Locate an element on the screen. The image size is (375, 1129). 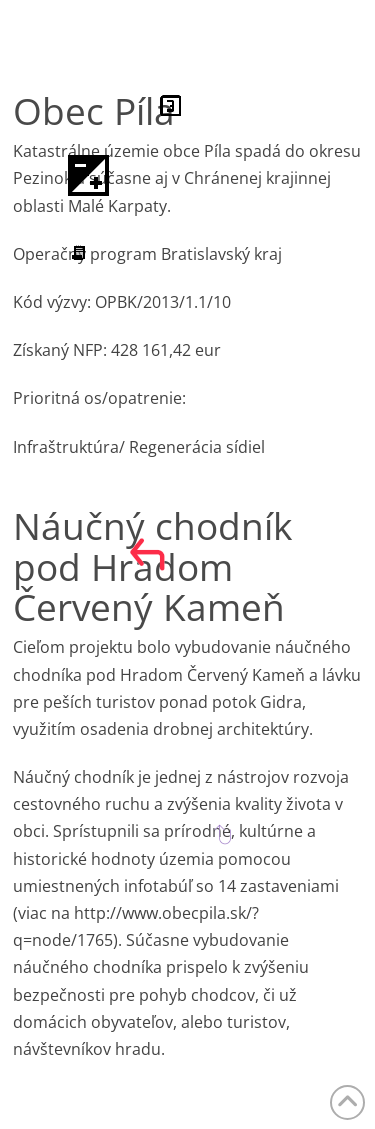
adjust image exposure settings is located at coordinates (88, 175).